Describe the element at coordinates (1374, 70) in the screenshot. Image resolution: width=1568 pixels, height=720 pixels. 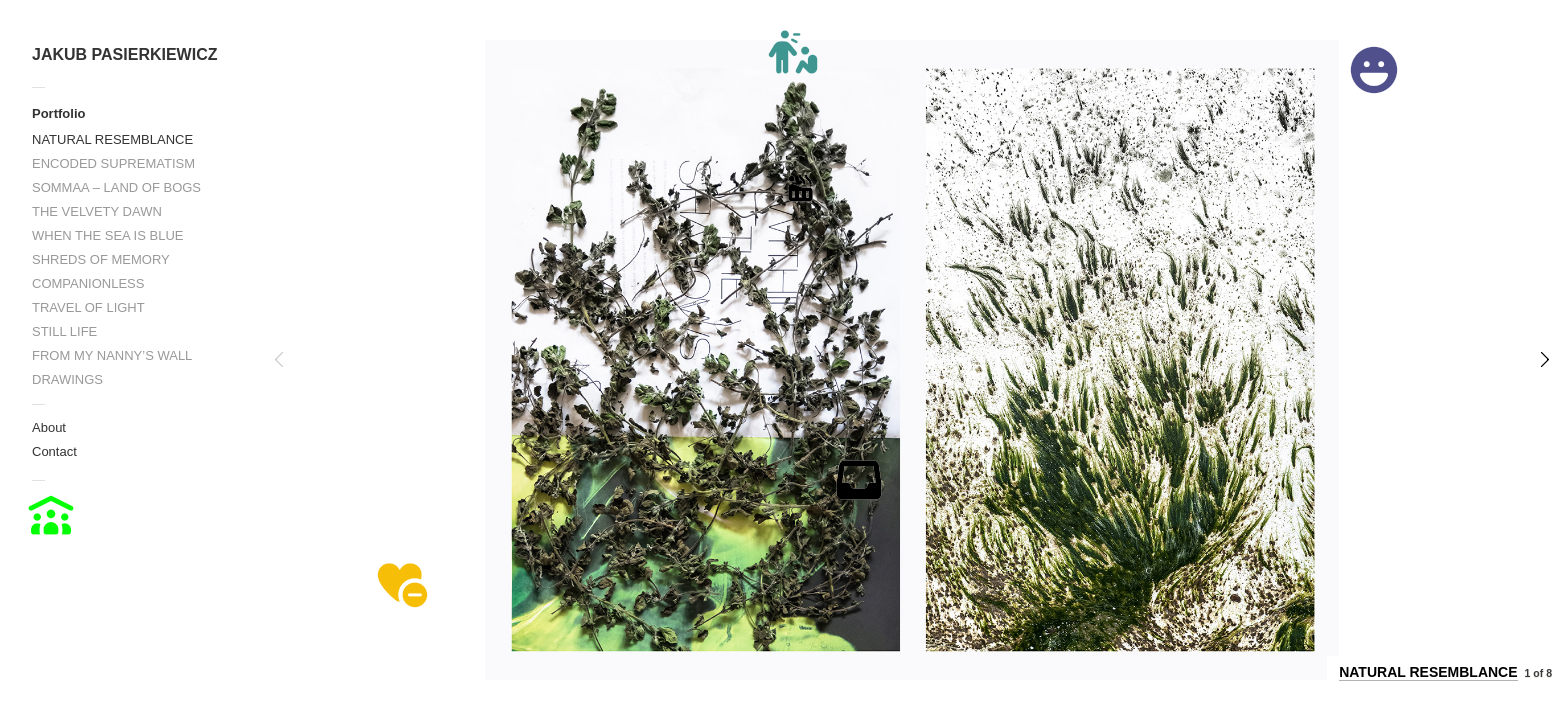
I see `react with a laugh emoji` at that location.